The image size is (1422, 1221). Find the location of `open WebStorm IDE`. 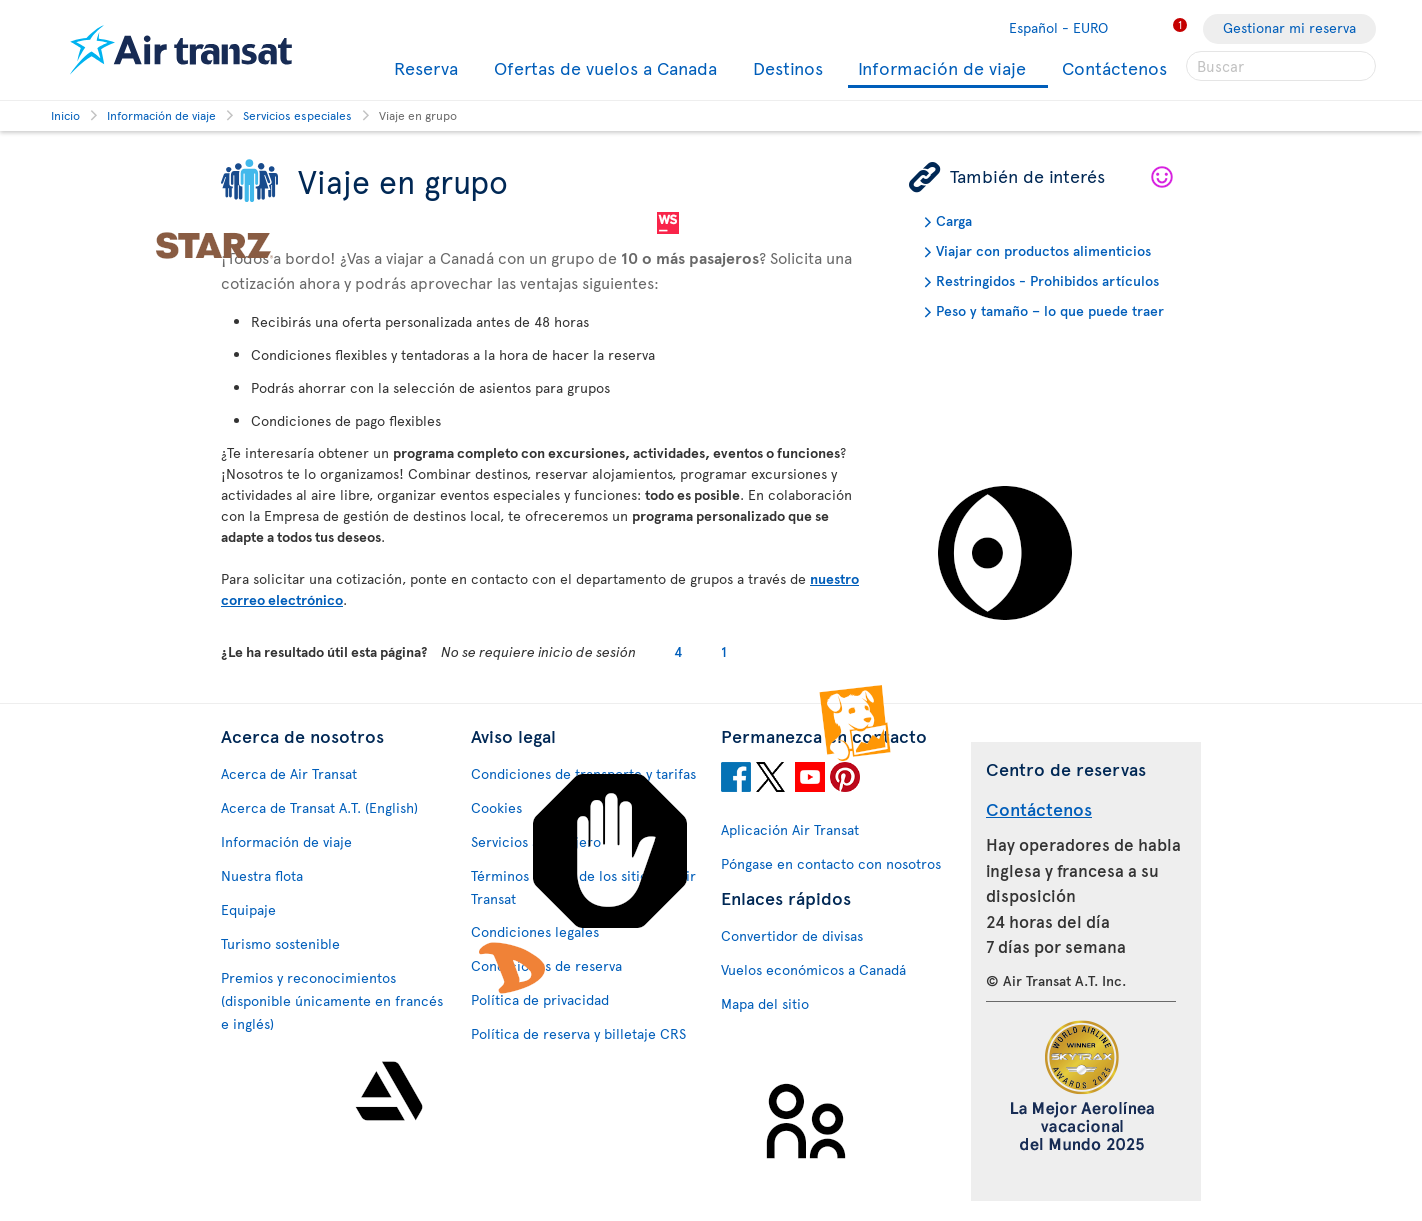

open WebStorm IDE is located at coordinates (668, 223).